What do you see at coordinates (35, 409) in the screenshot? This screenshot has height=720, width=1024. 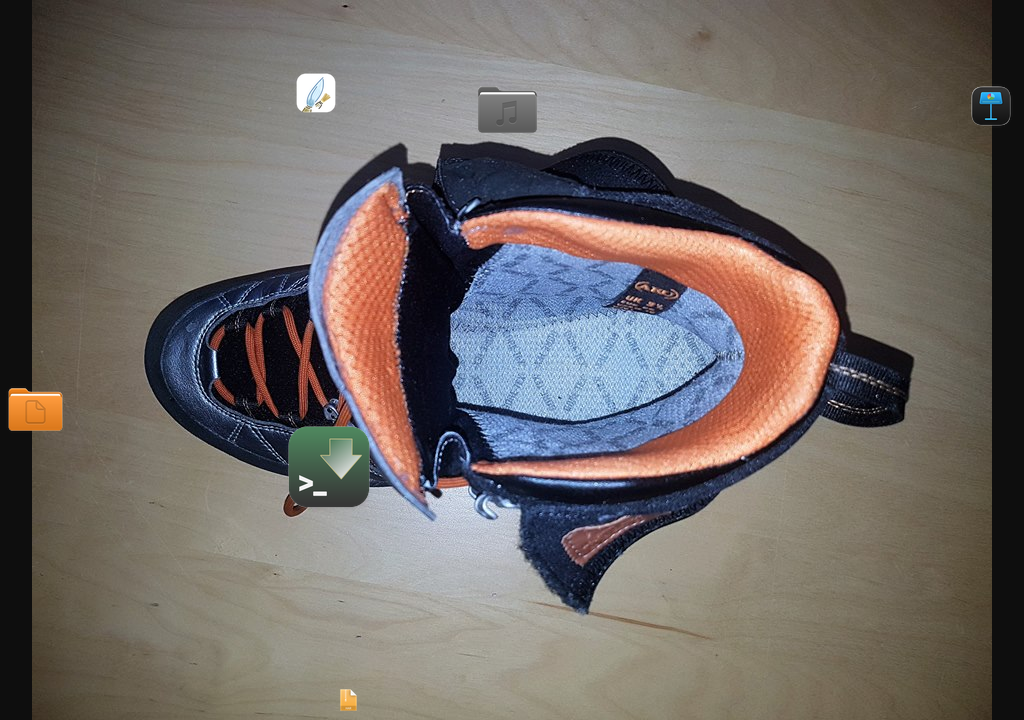 I see `open your documents folder` at bounding box center [35, 409].